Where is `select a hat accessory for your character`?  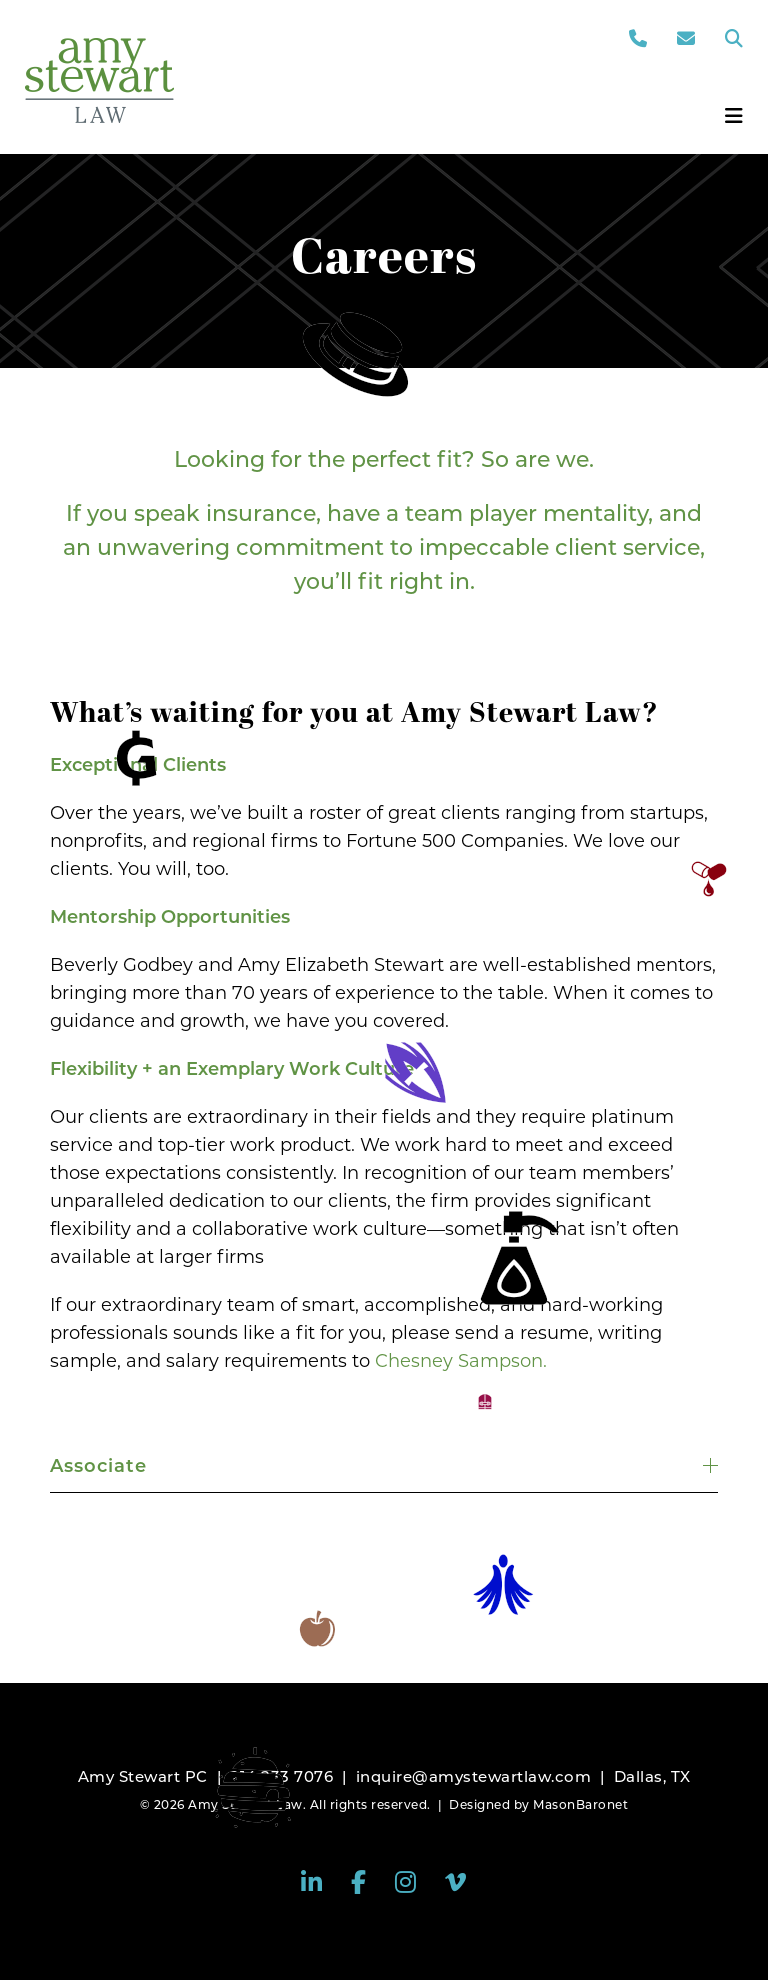
select a hat accessory for your character is located at coordinates (355, 354).